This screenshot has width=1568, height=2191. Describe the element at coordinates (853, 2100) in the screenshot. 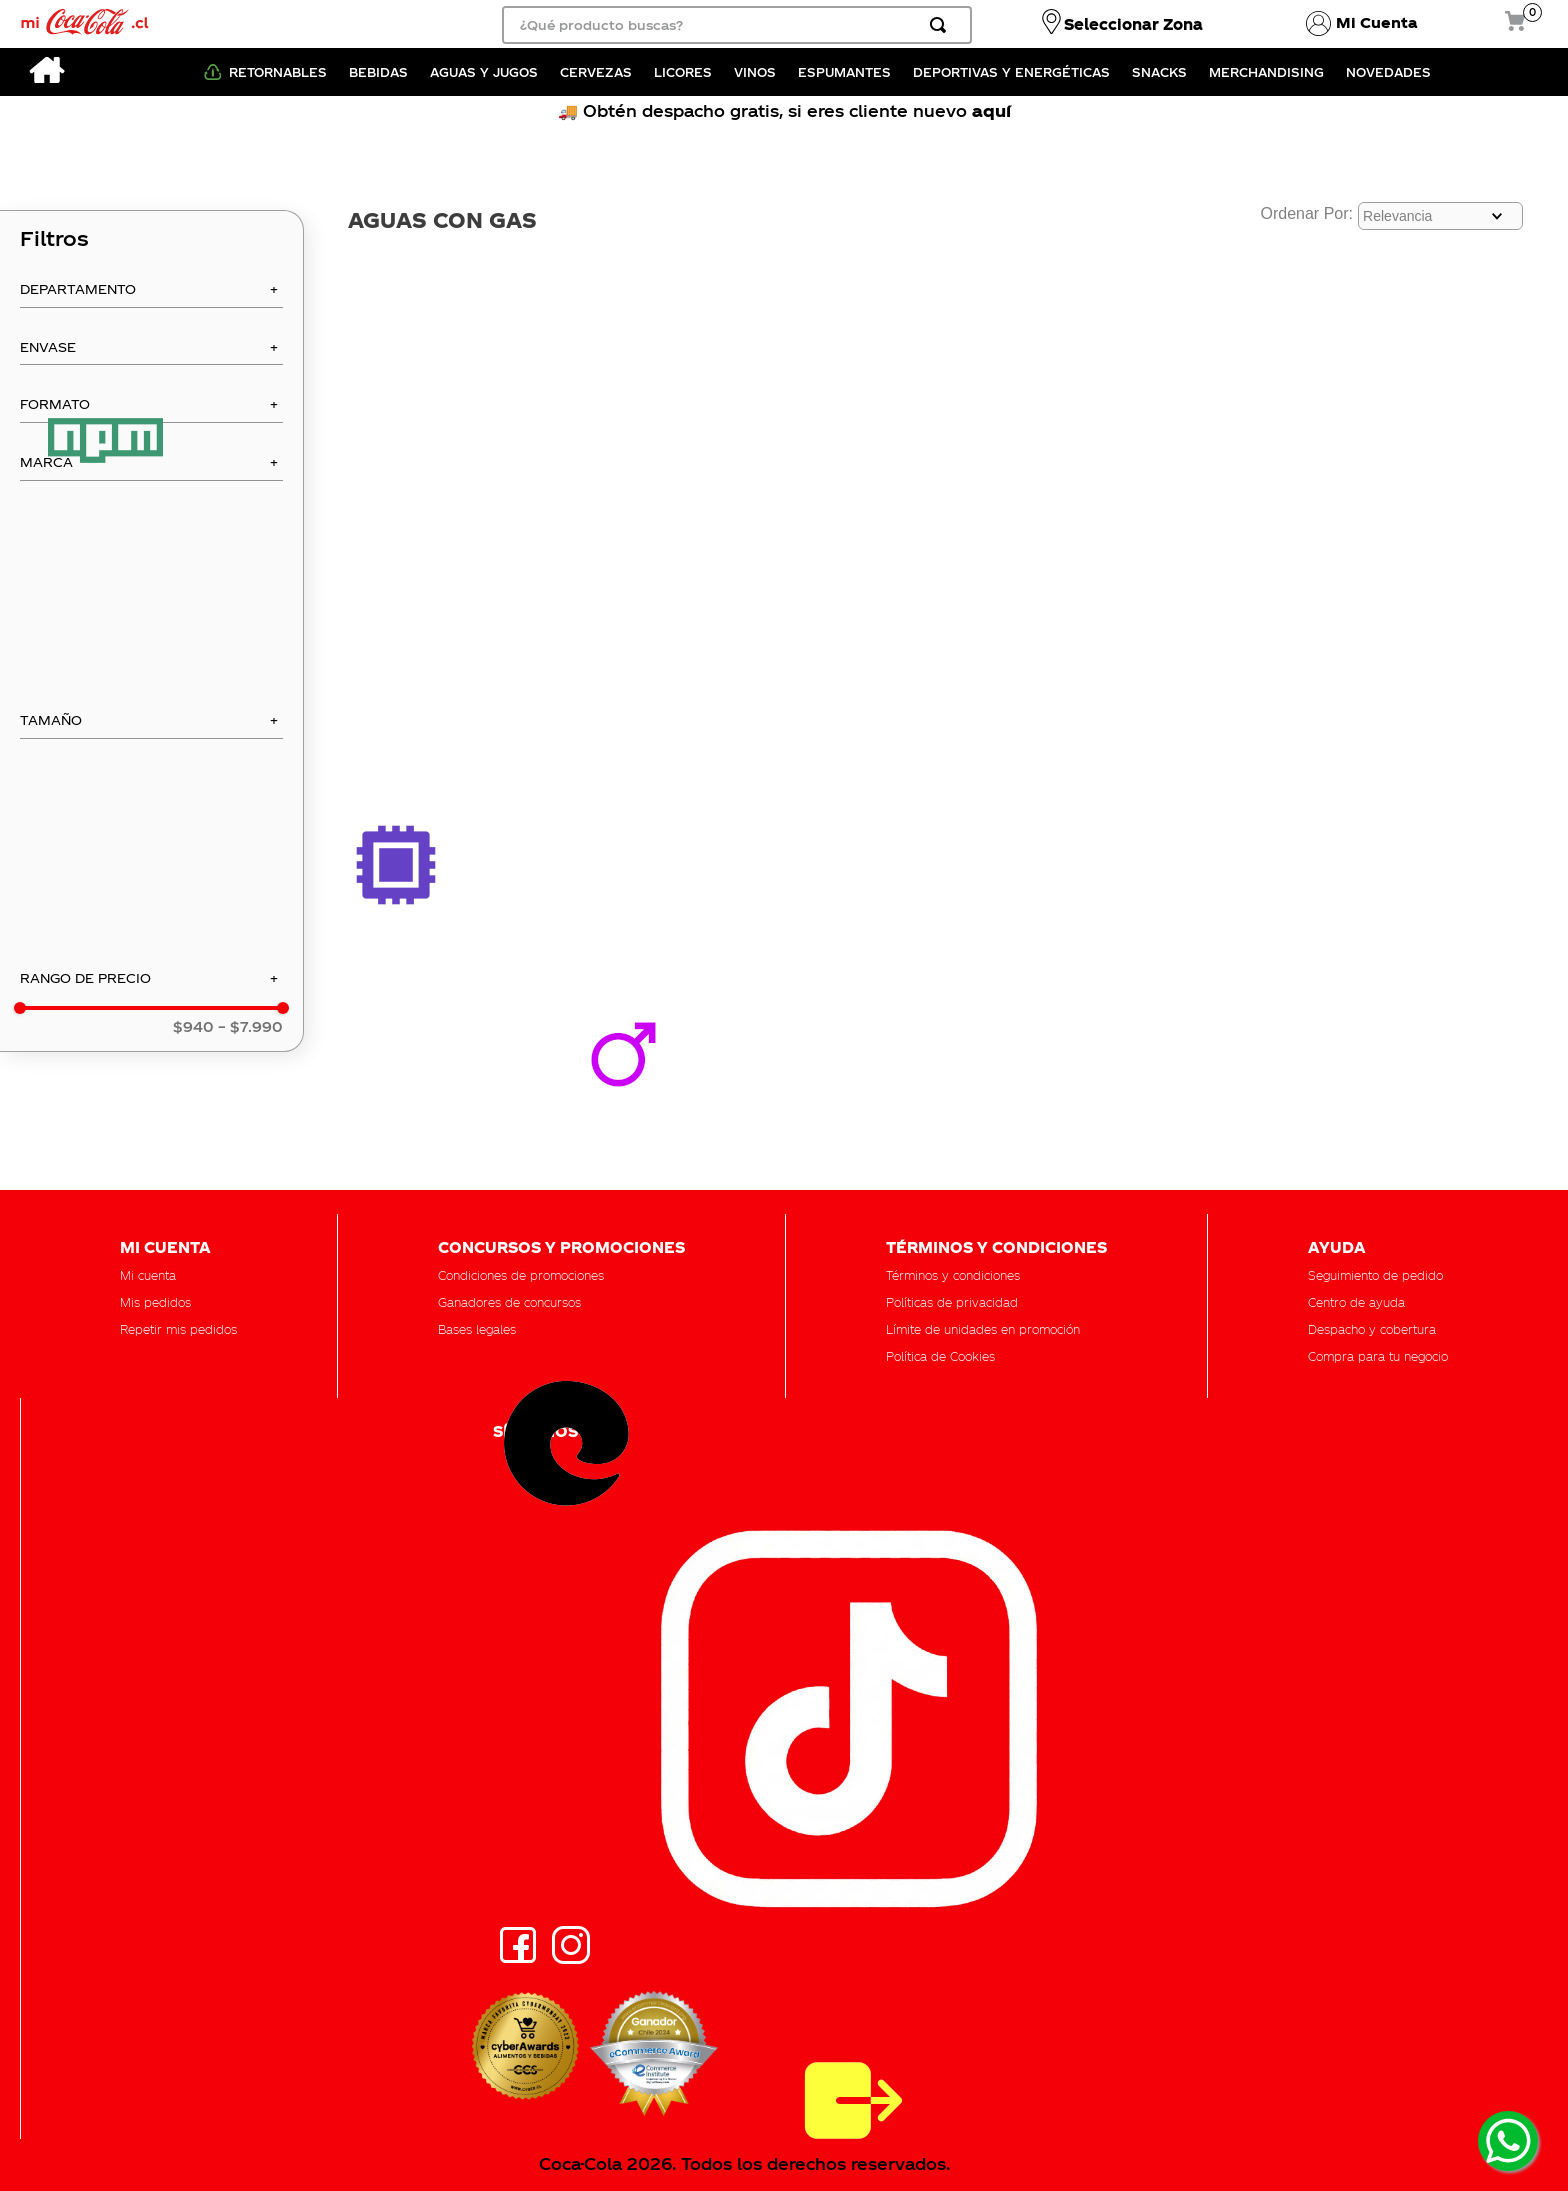

I see `log out of your account` at that location.